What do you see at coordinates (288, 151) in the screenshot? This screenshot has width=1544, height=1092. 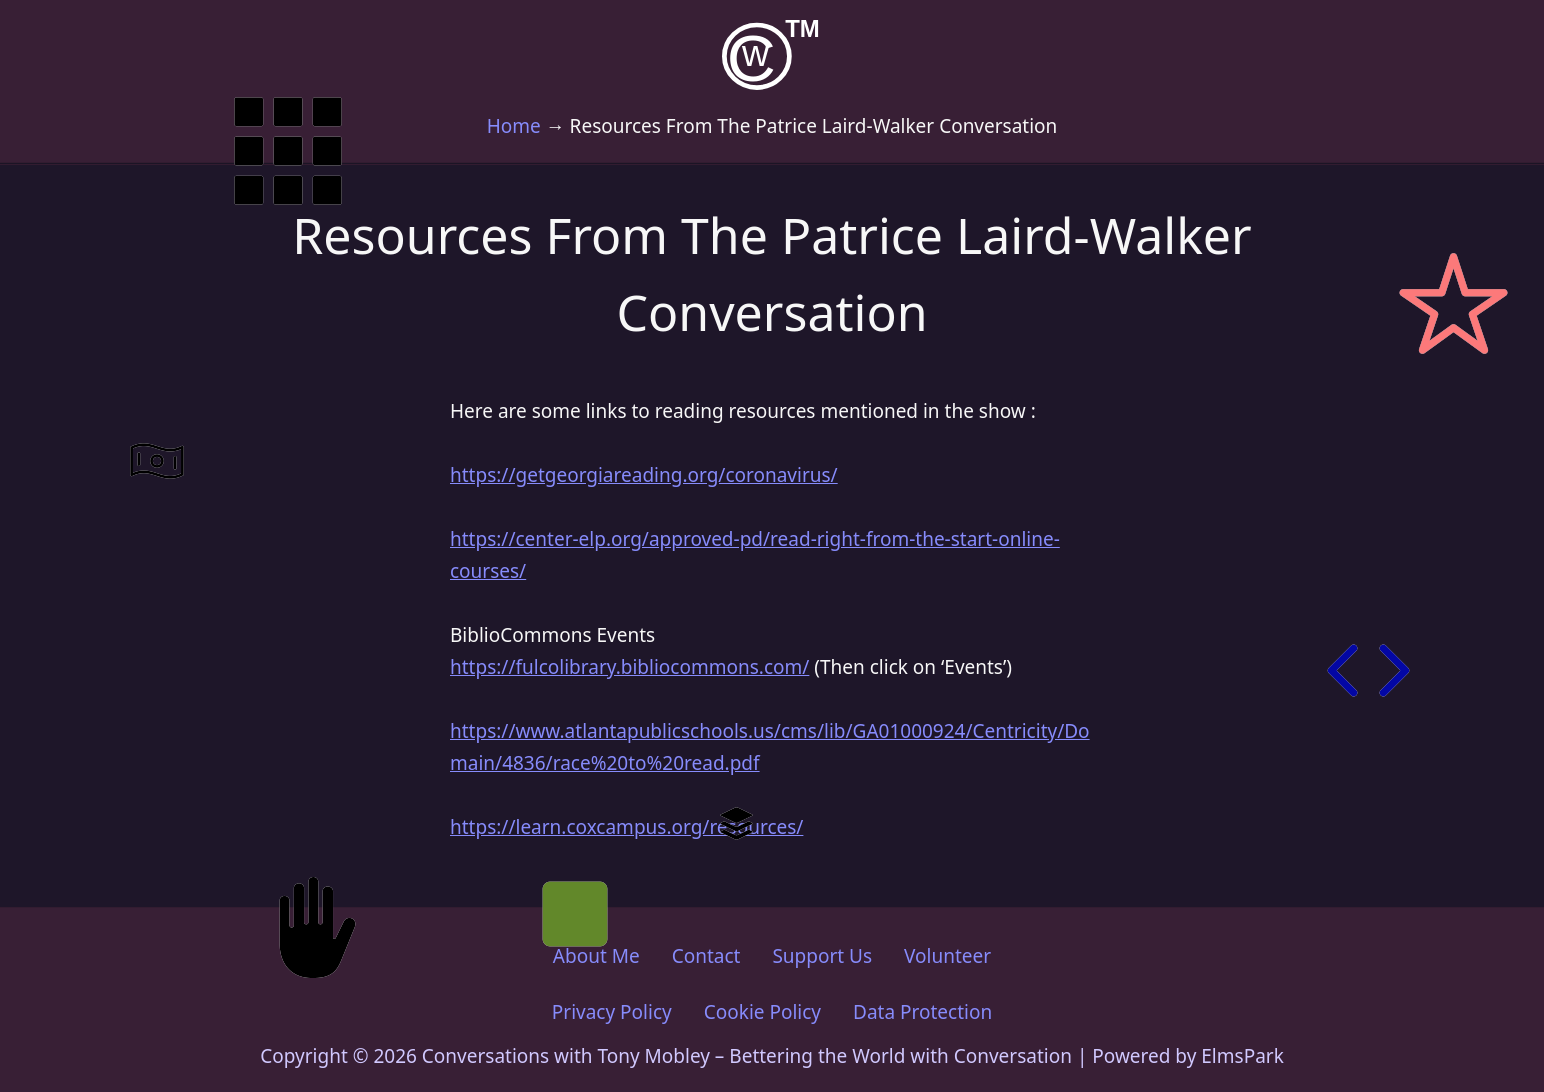 I see `open the app drawer or menu` at bounding box center [288, 151].